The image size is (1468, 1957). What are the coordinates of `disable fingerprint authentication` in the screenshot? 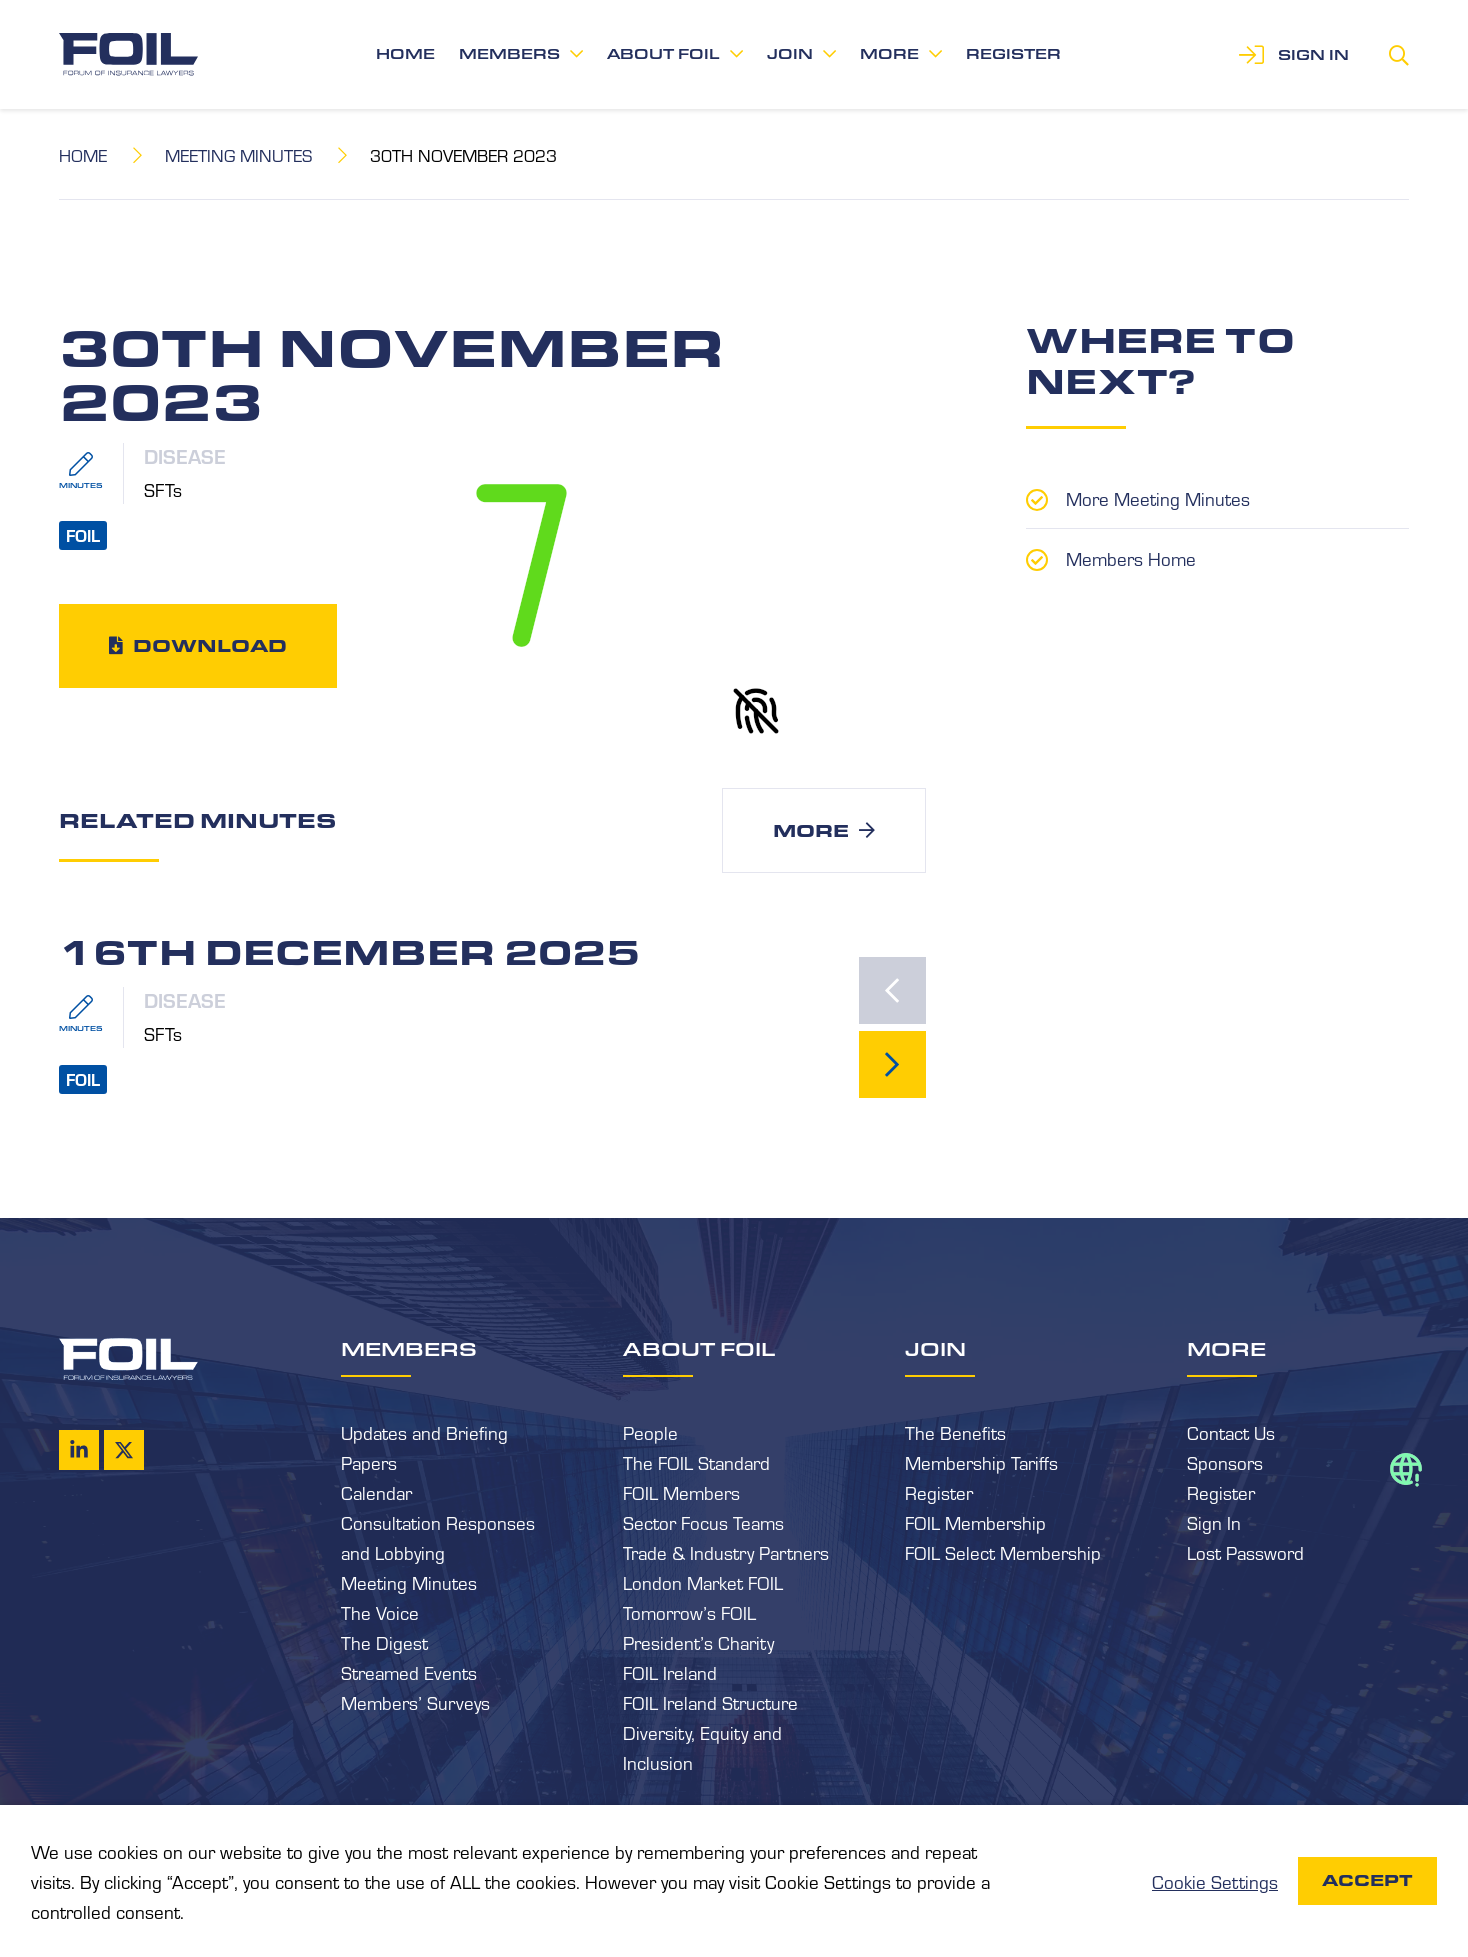 It's located at (756, 711).